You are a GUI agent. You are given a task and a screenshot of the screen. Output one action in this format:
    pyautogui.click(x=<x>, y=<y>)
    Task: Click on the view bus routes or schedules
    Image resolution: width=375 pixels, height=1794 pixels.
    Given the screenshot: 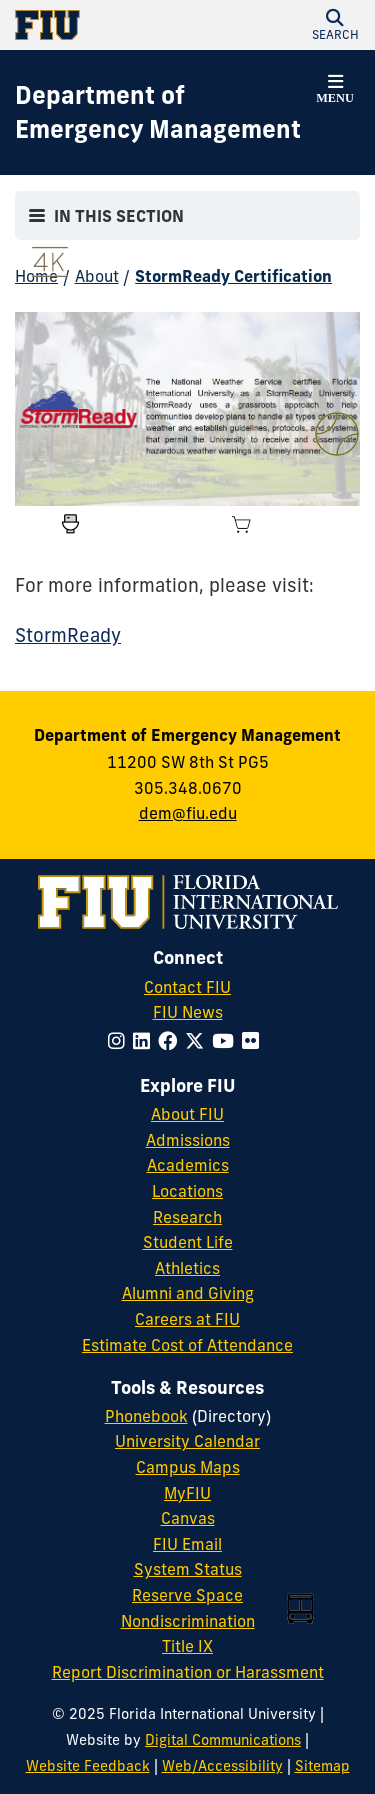 What is the action you would take?
    pyautogui.click(x=300, y=1608)
    